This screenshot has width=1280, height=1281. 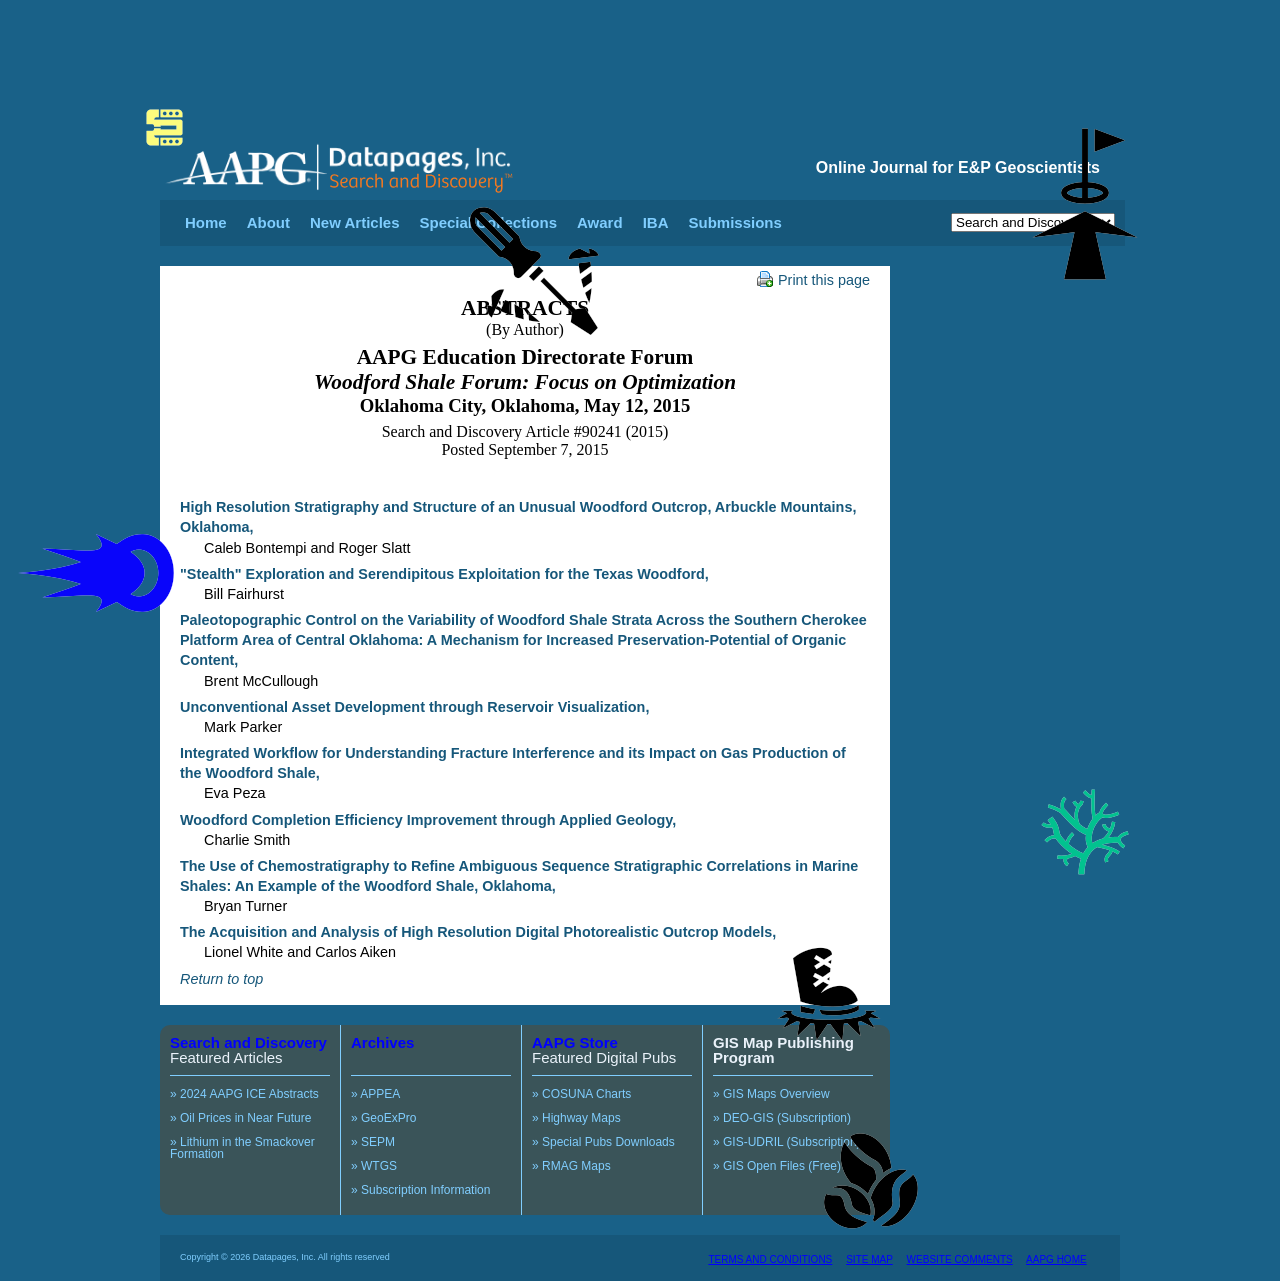 What do you see at coordinates (871, 1180) in the screenshot?
I see `coffee or café-related feature` at bounding box center [871, 1180].